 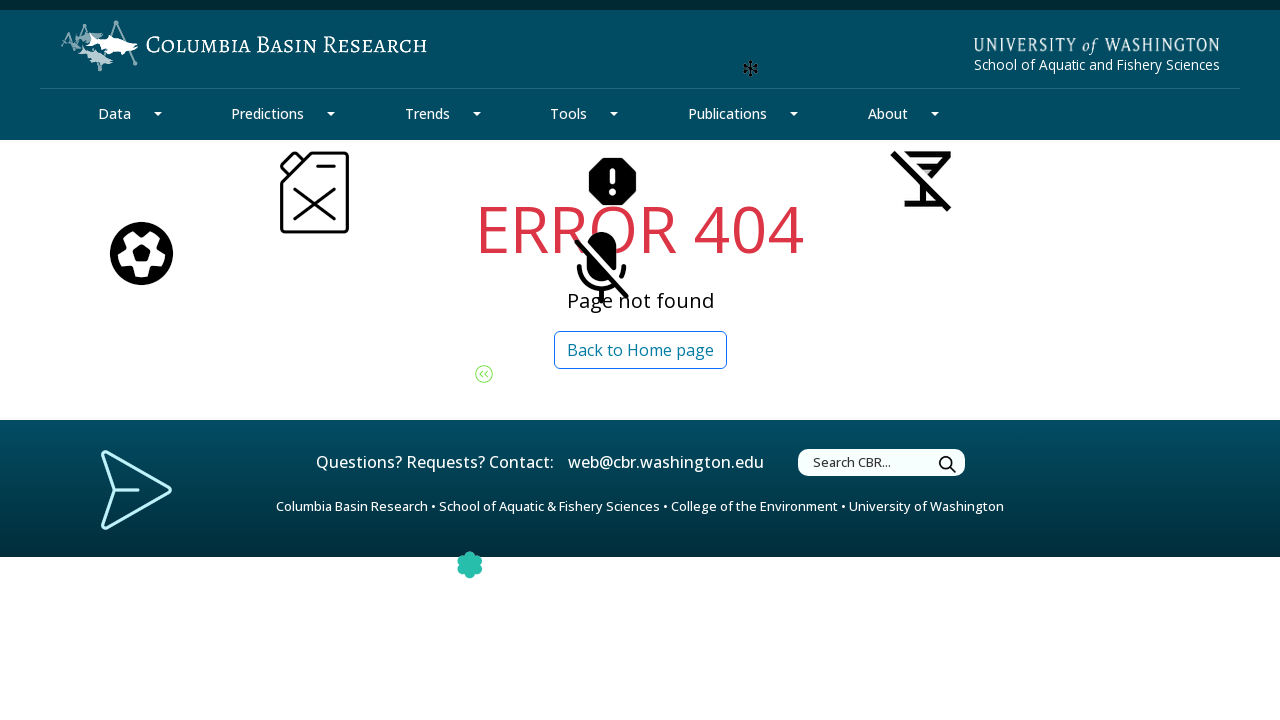 I want to click on indicates alcohol-free zone or no drinks allowed, so click(x=923, y=179).